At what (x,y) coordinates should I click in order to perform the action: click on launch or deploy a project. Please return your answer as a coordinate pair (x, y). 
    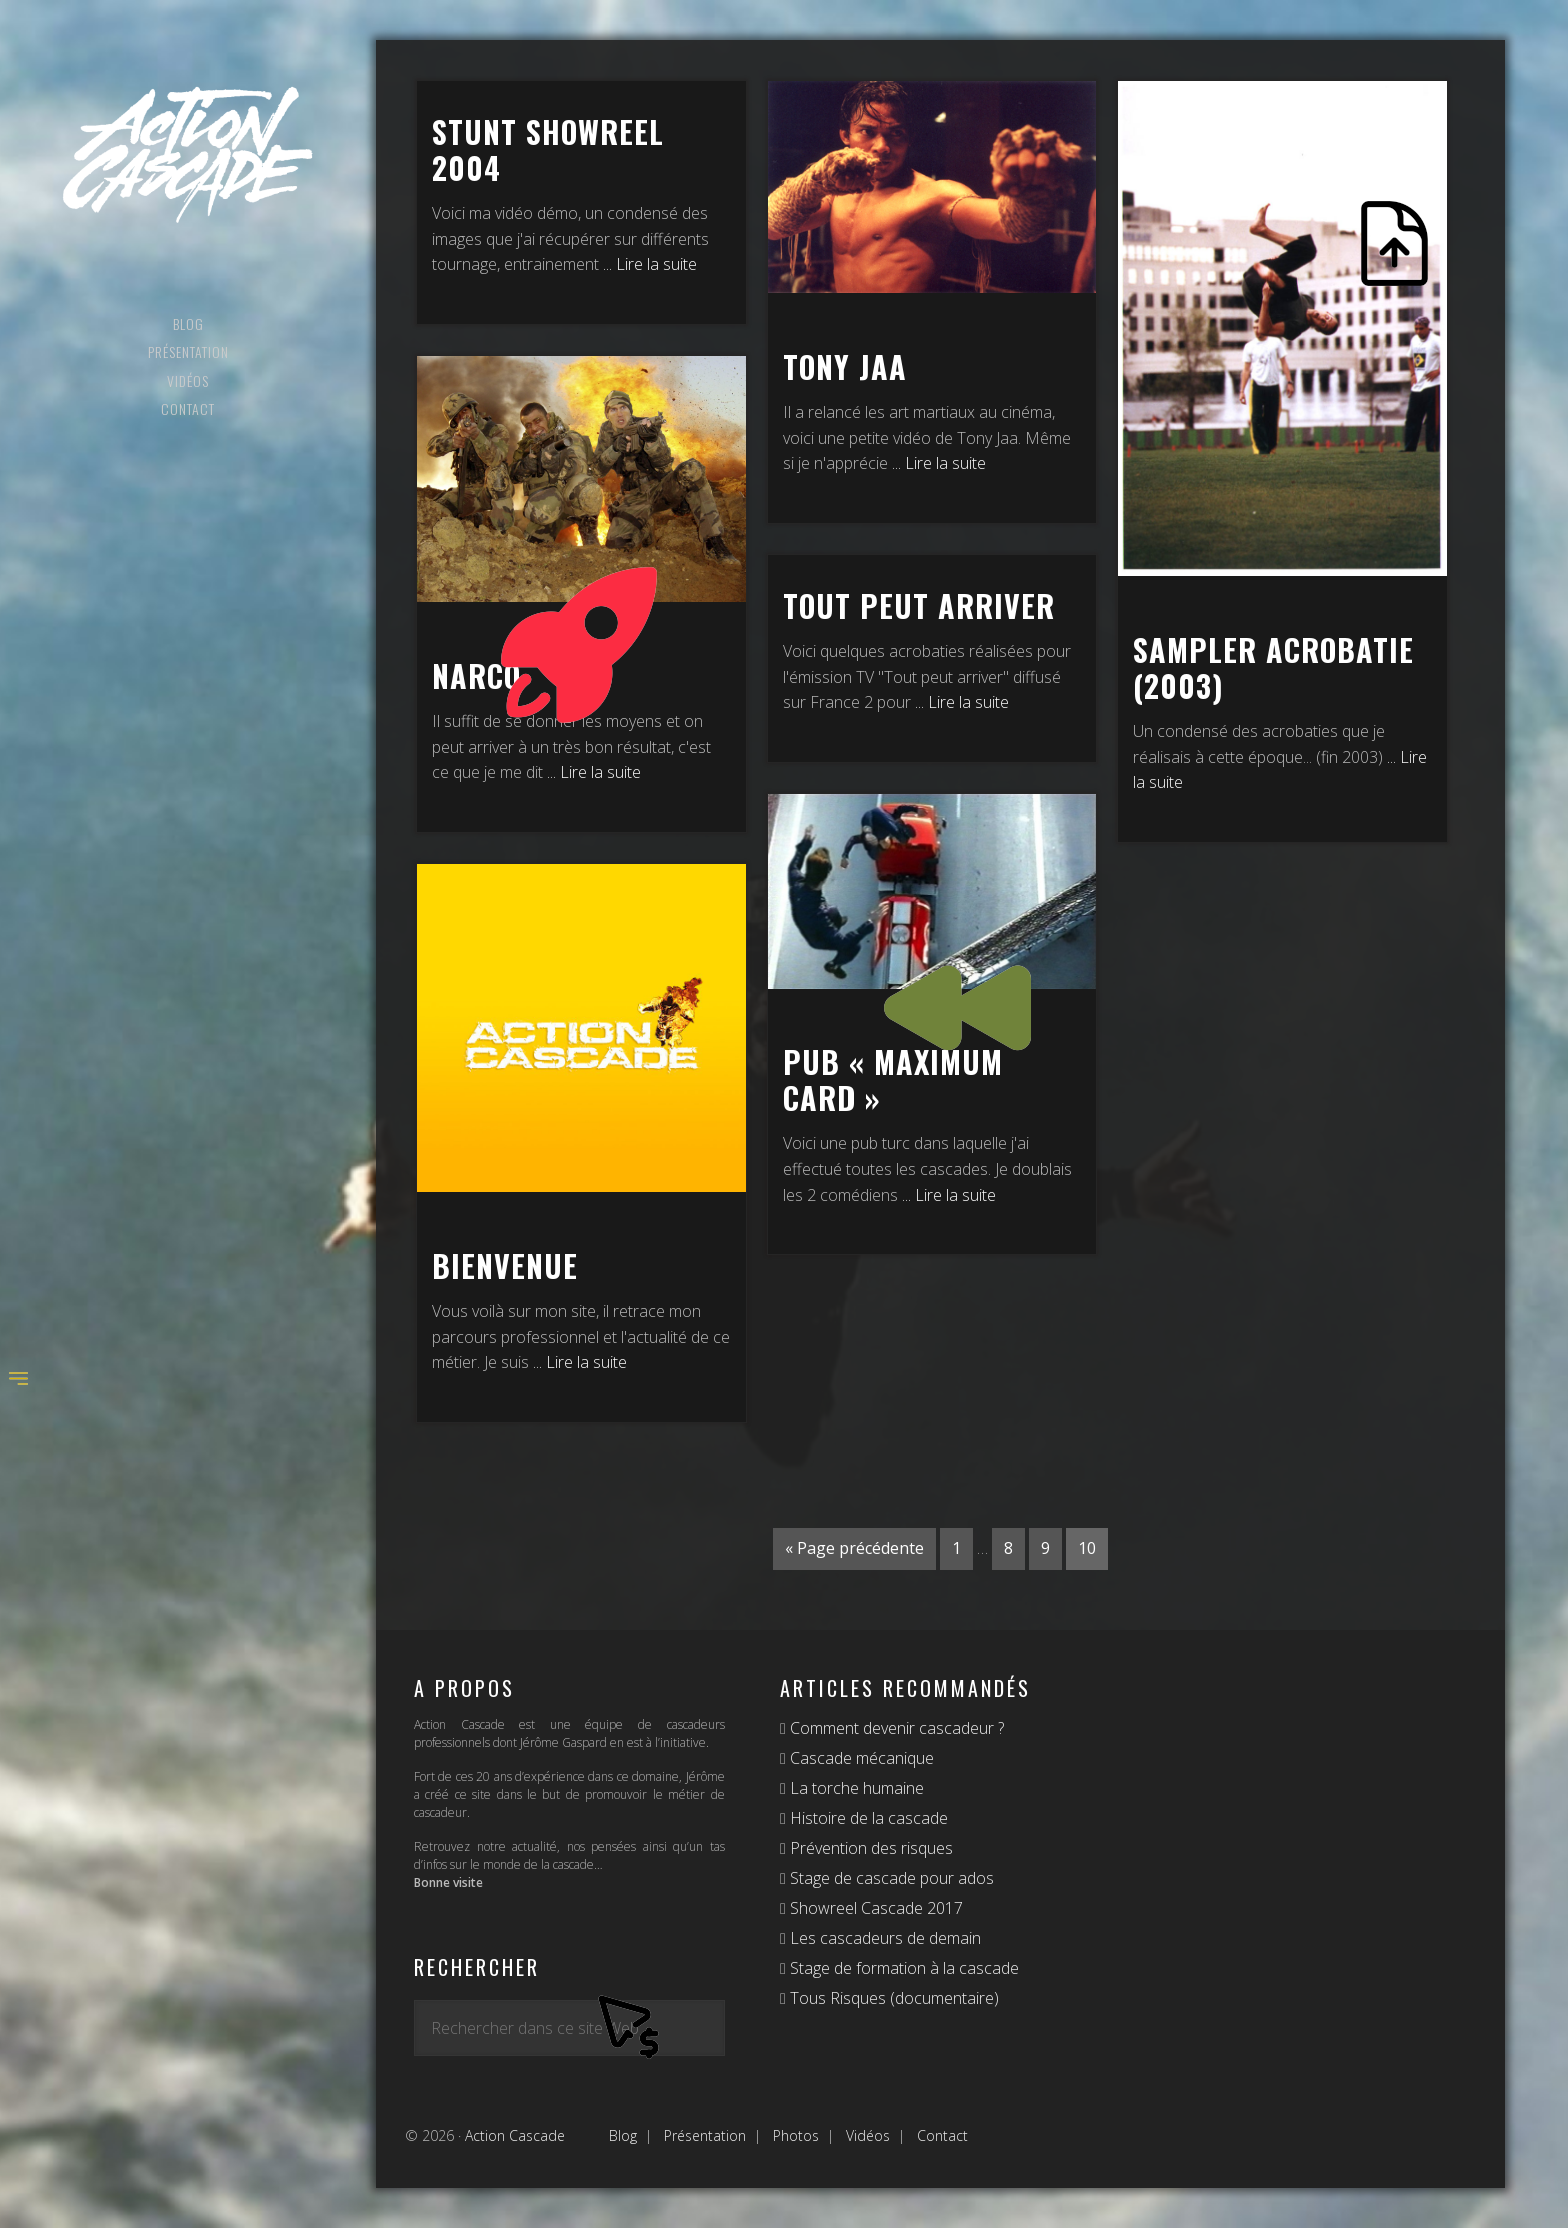
    Looking at the image, I should click on (579, 645).